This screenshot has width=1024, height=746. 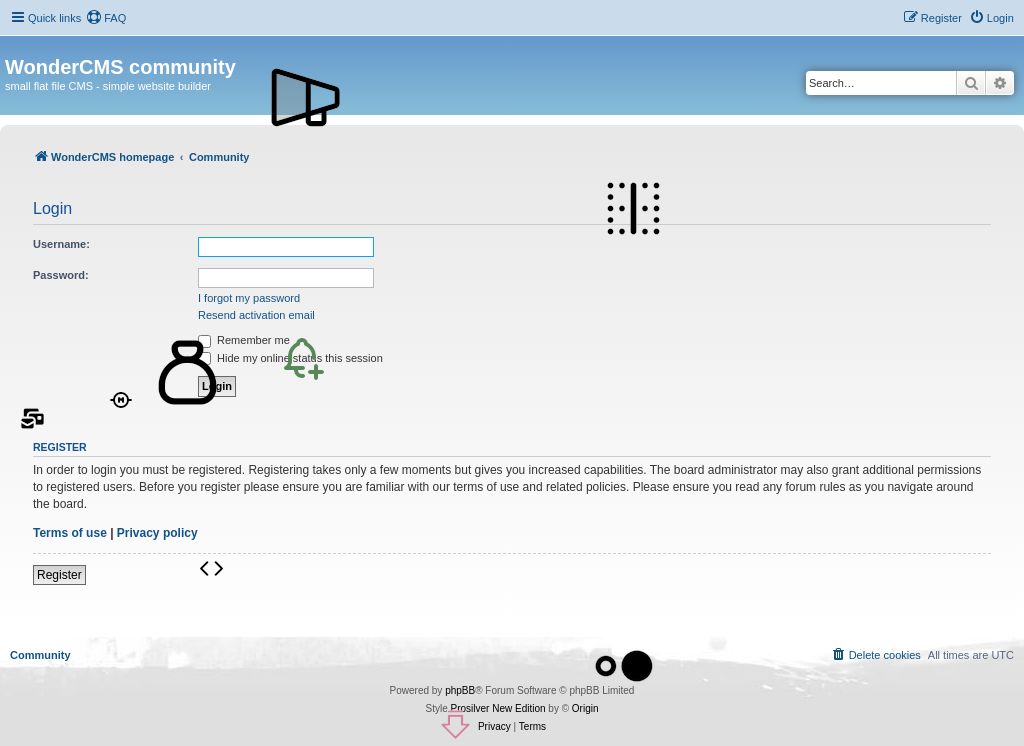 What do you see at coordinates (624, 666) in the screenshot?
I see `enable HDR strong mode for photos` at bounding box center [624, 666].